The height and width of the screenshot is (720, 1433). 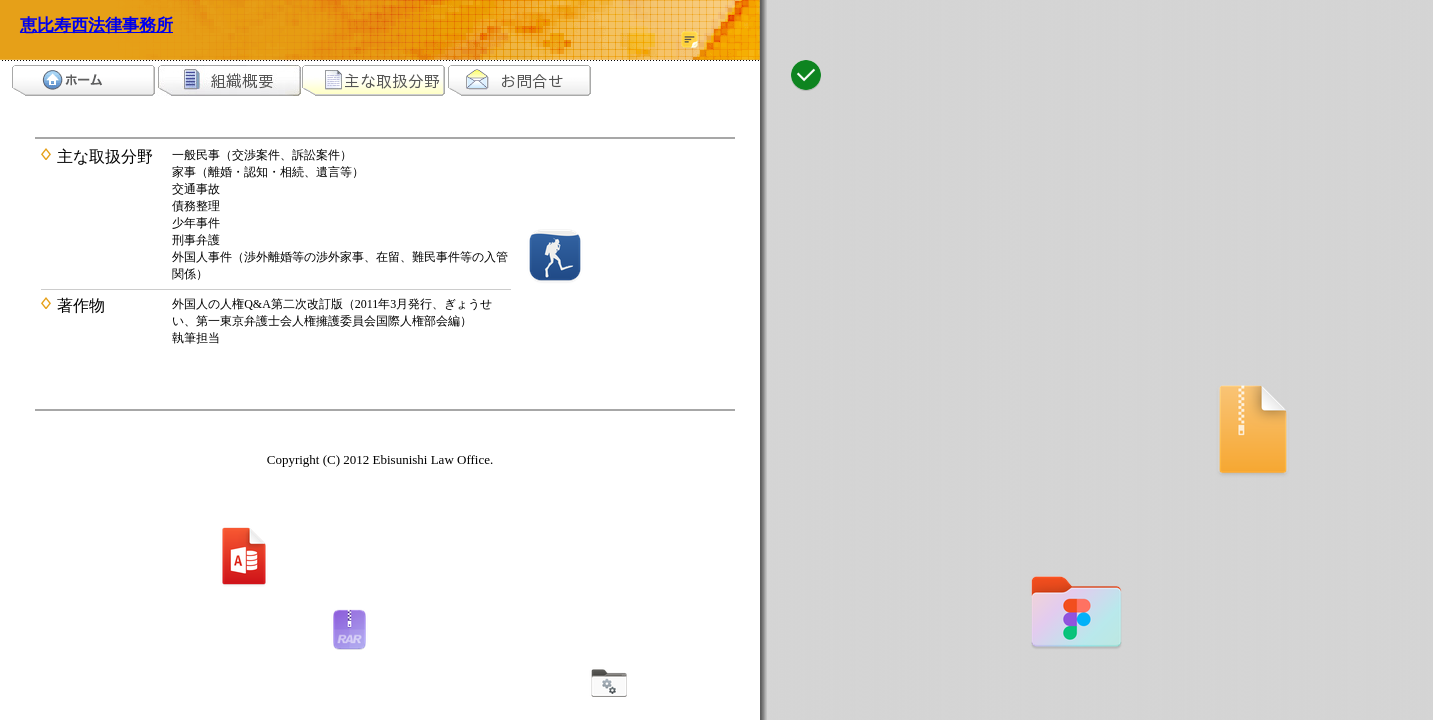 What do you see at coordinates (1076, 614) in the screenshot?
I see `open figma project files folder` at bounding box center [1076, 614].